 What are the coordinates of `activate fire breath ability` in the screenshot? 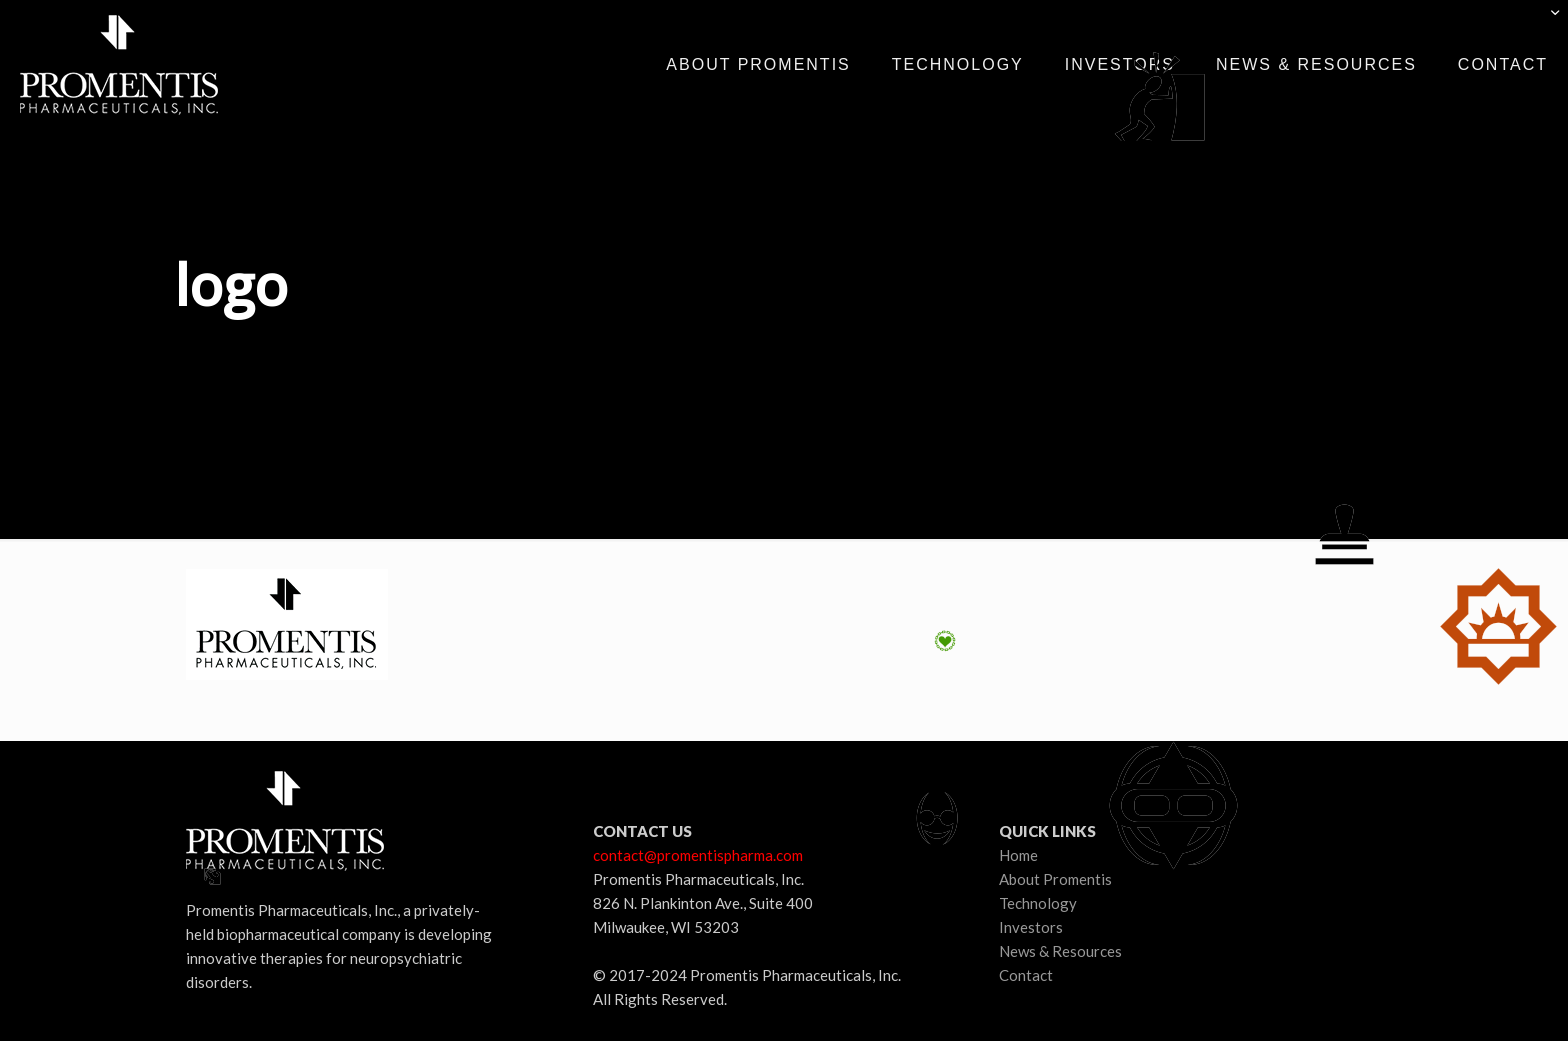 It's located at (212, 876).